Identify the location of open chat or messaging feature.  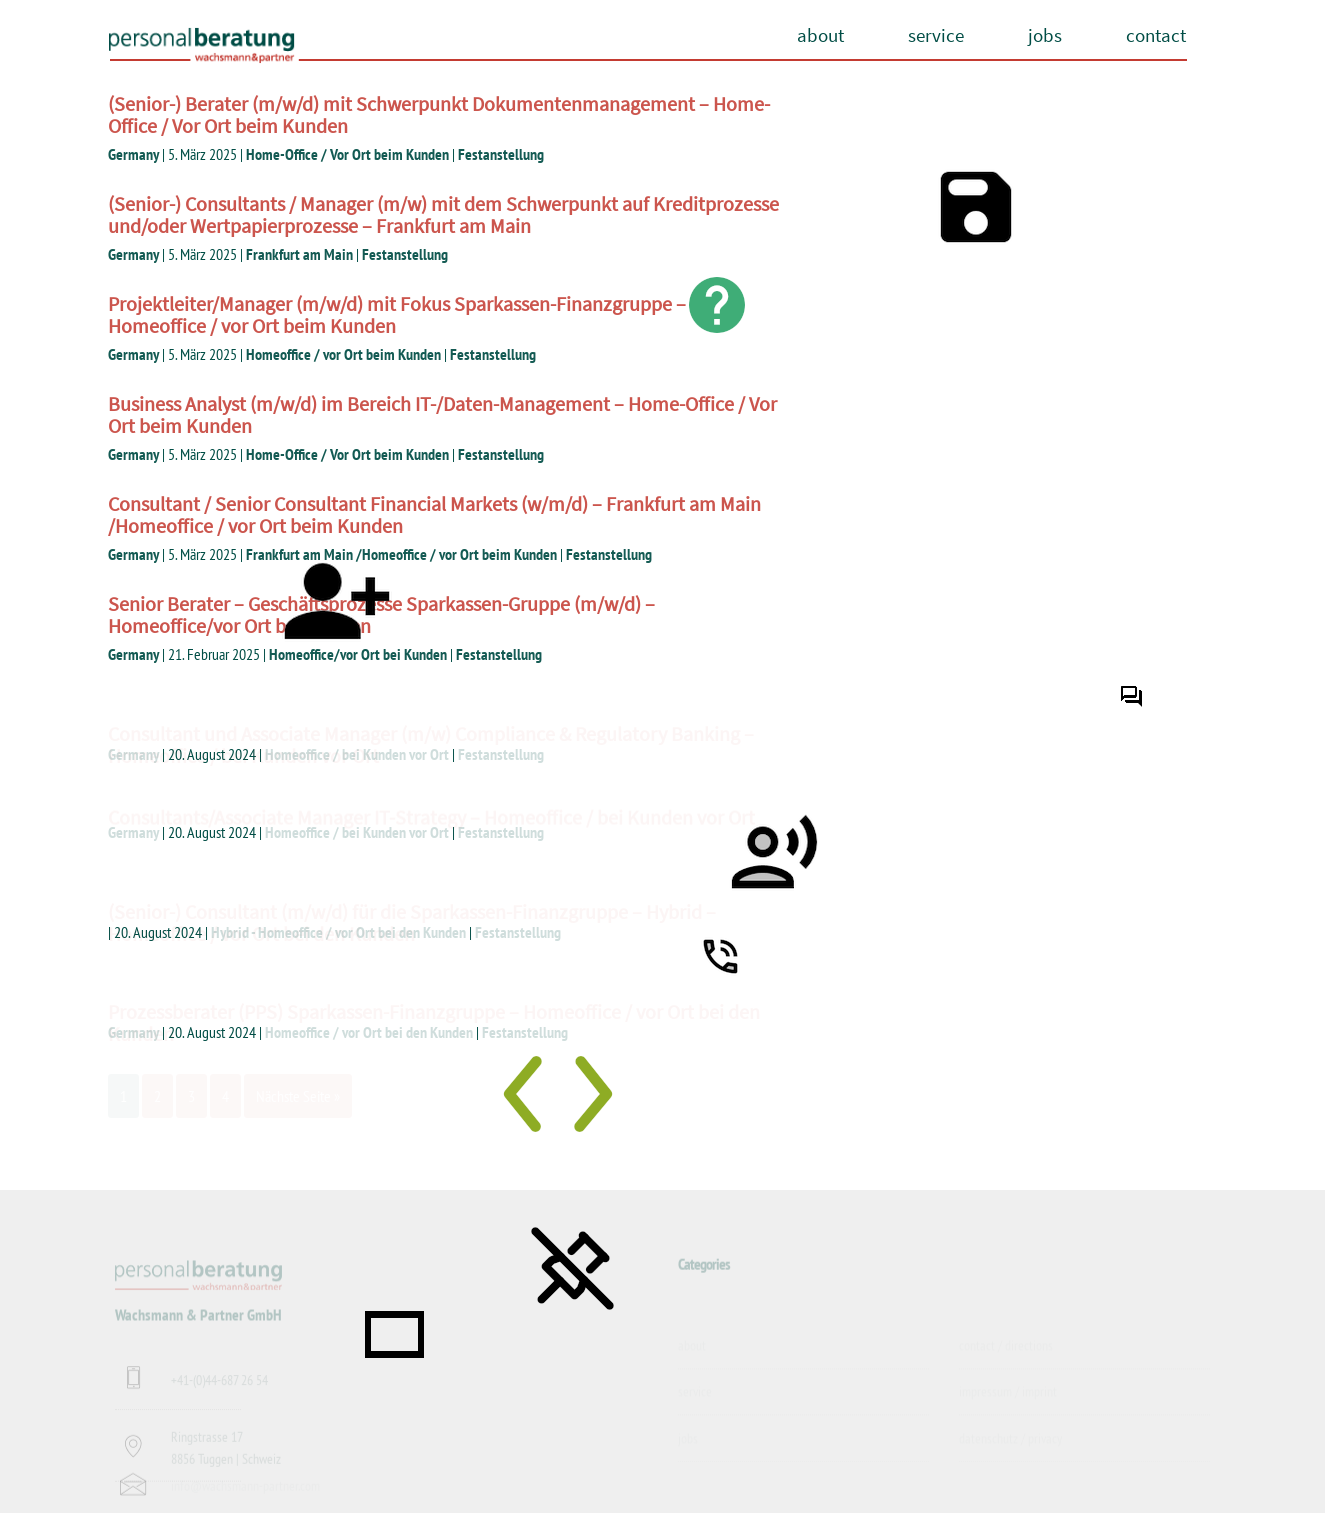
(1131, 696).